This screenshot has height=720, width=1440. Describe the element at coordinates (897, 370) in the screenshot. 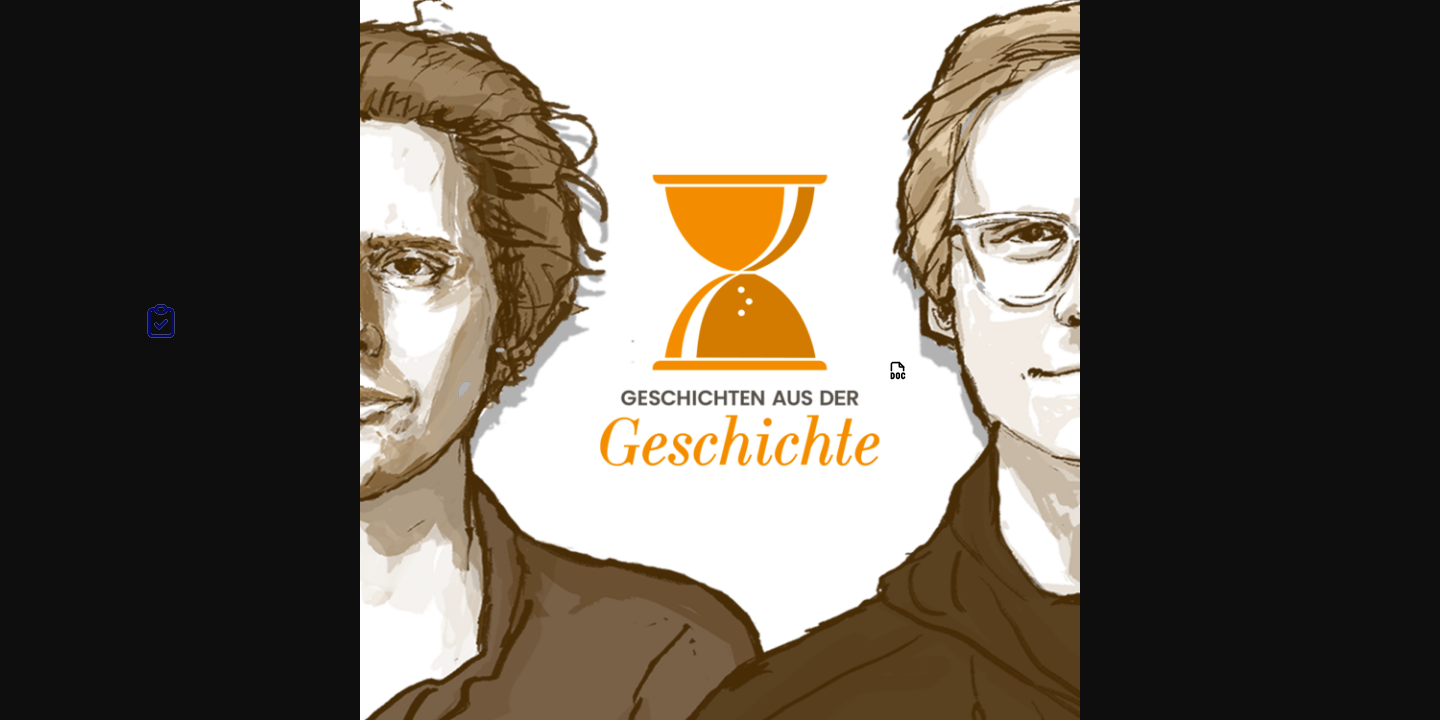

I see `indicates a Word document file type` at that location.